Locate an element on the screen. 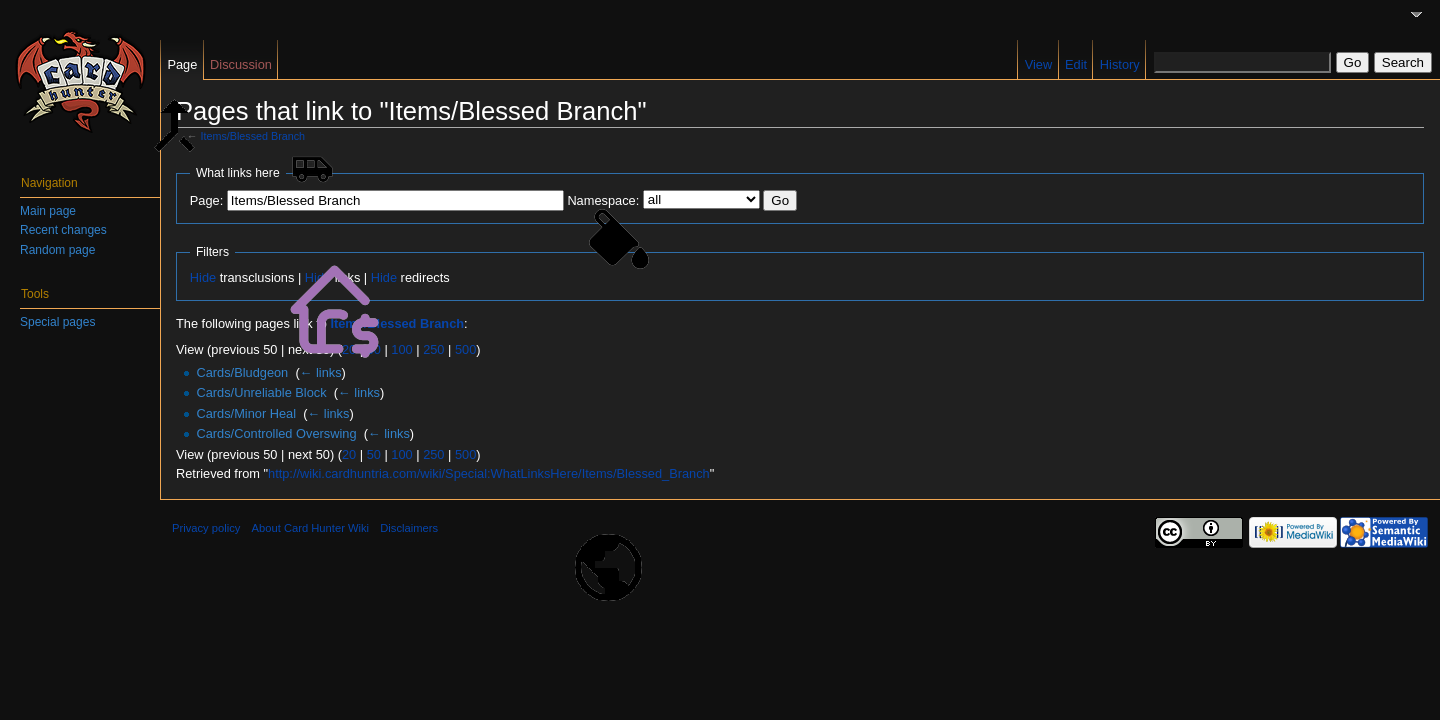  switch to public visibility is located at coordinates (608, 567).